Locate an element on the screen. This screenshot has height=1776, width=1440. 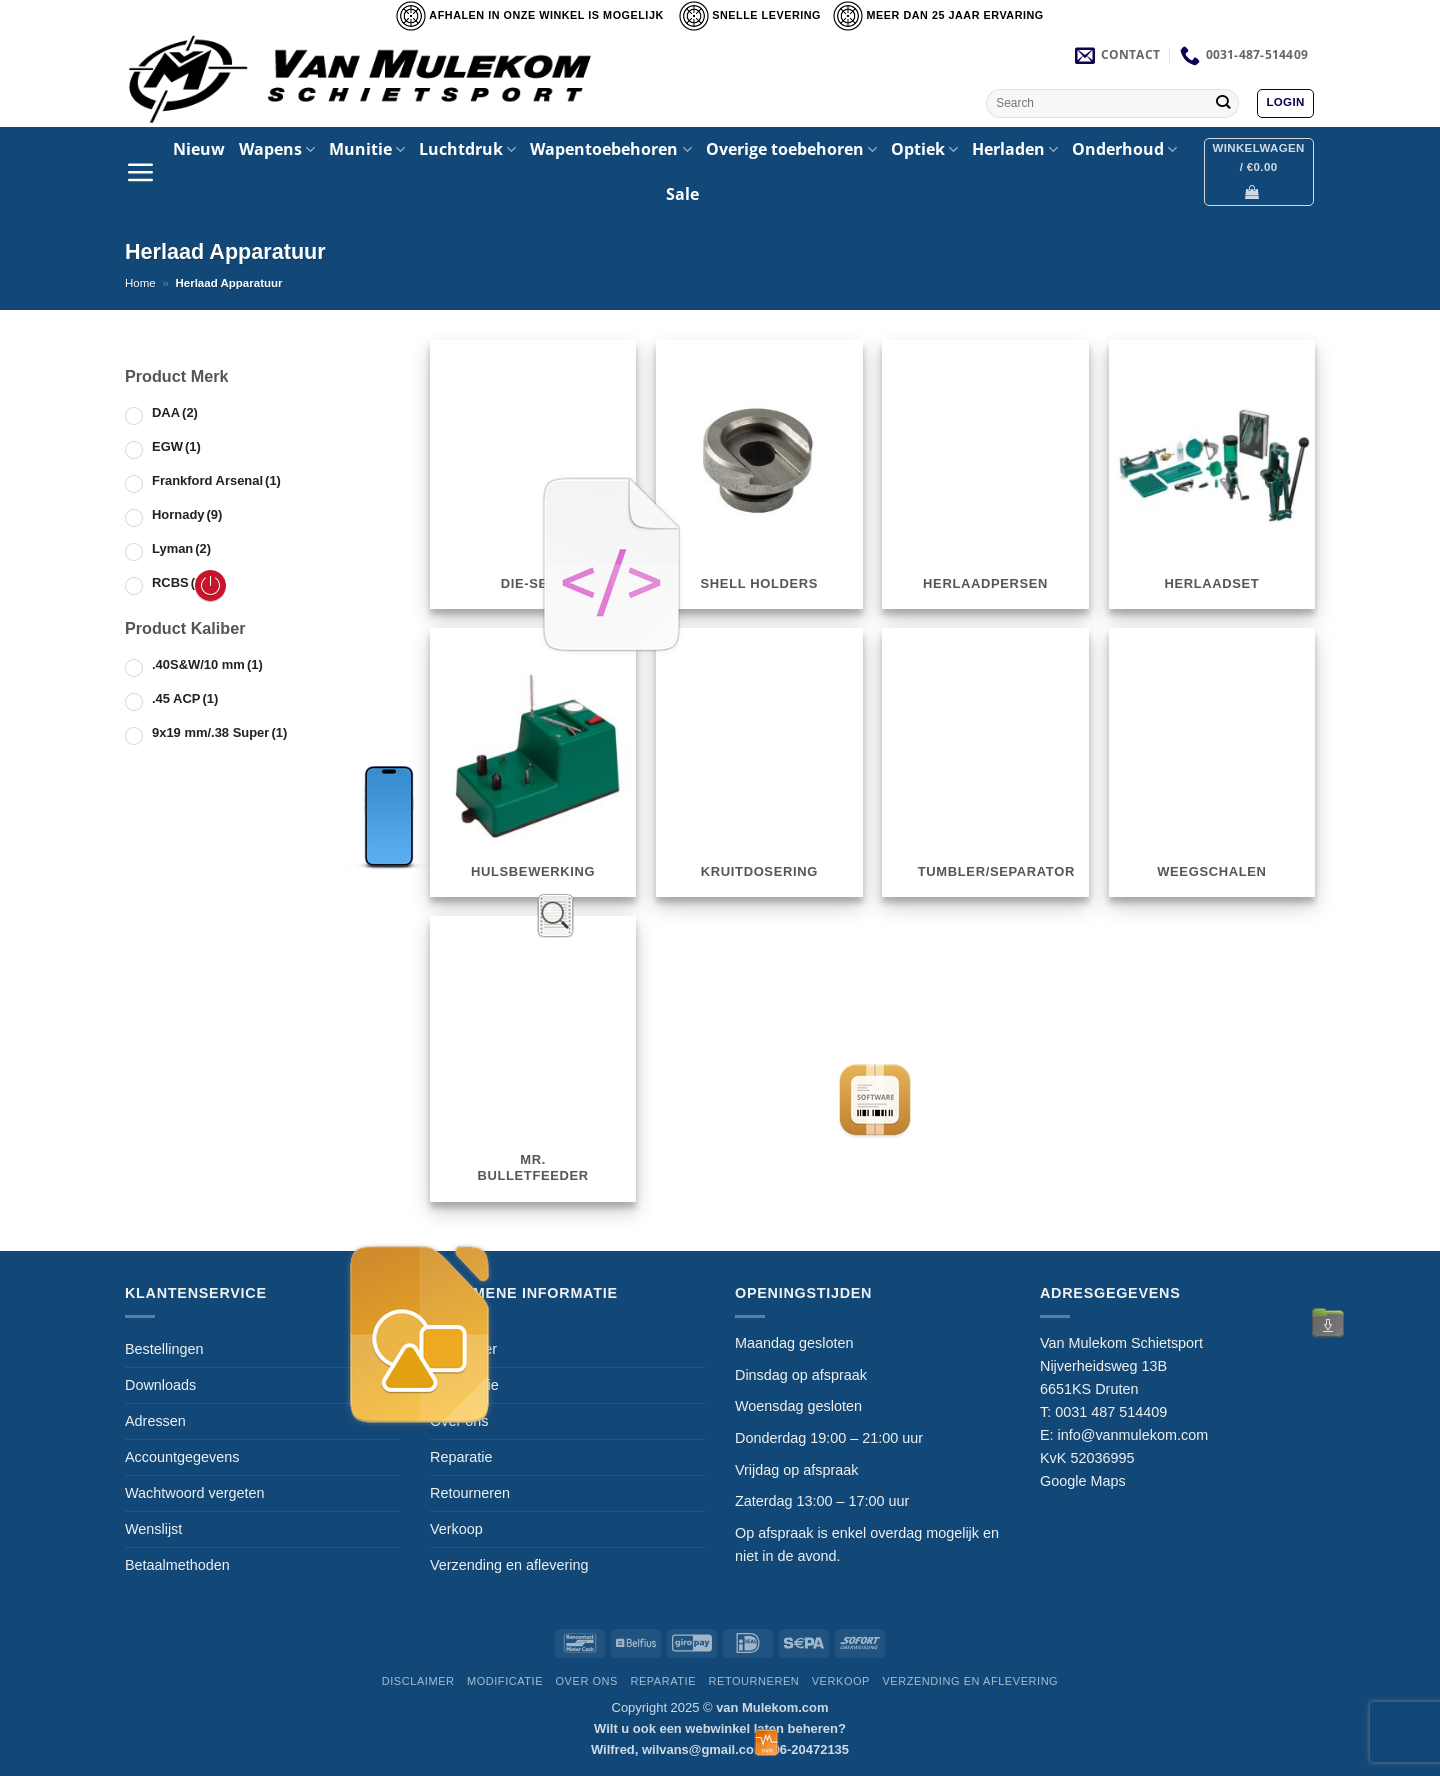
open system log viewer is located at coordinates (555, 915).